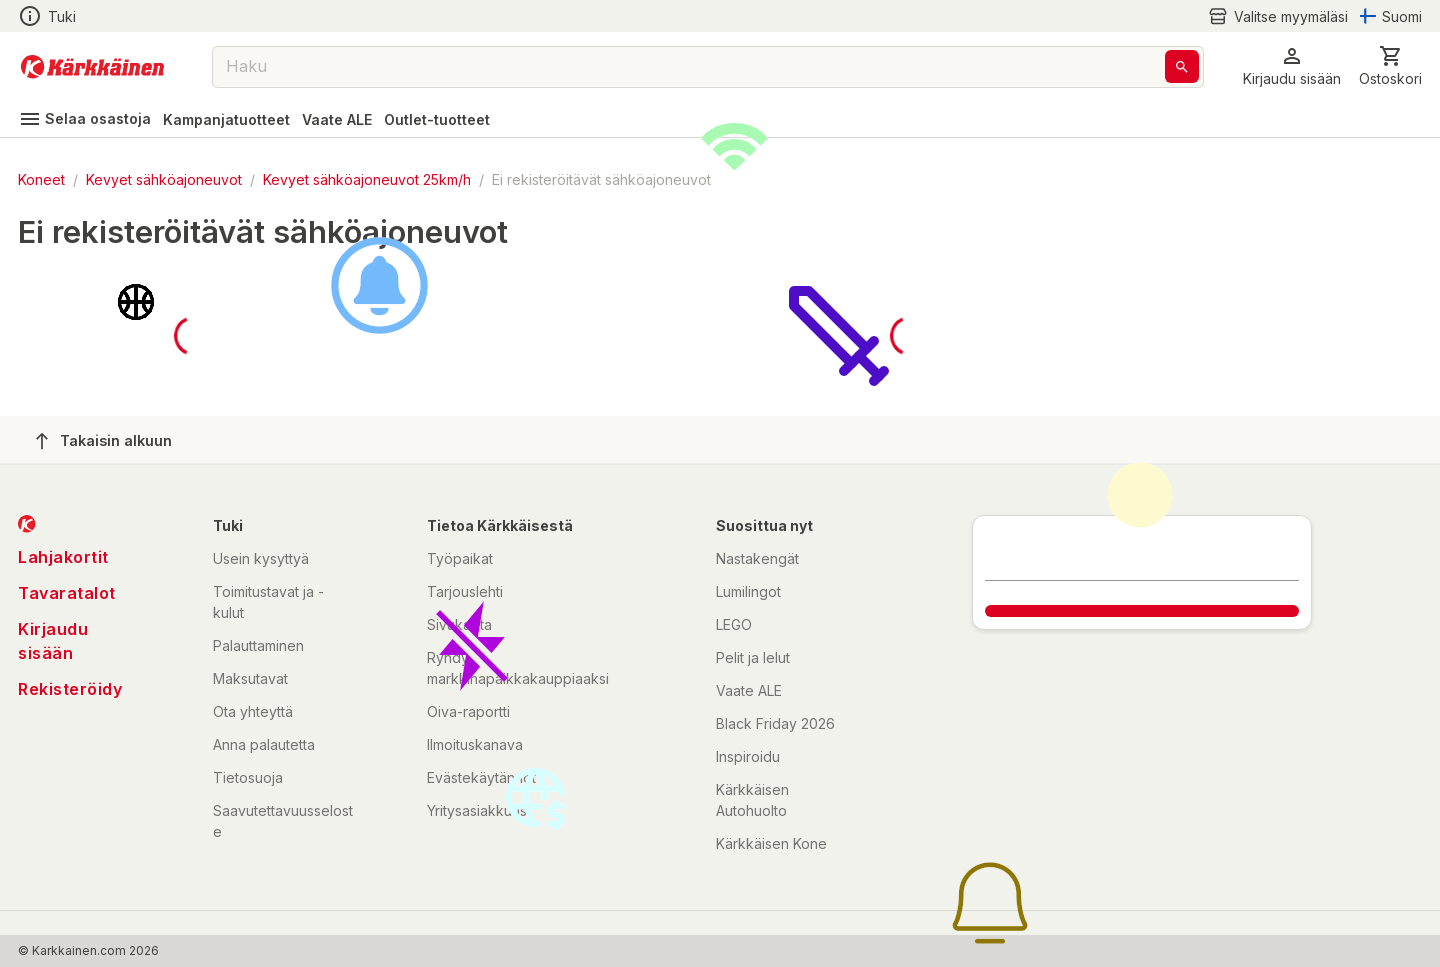 The height and width of the screenshot is (967, 1440). Describe the element at coordinates (472, 646) in the screenshot. I see `disable camera flash` at that location.